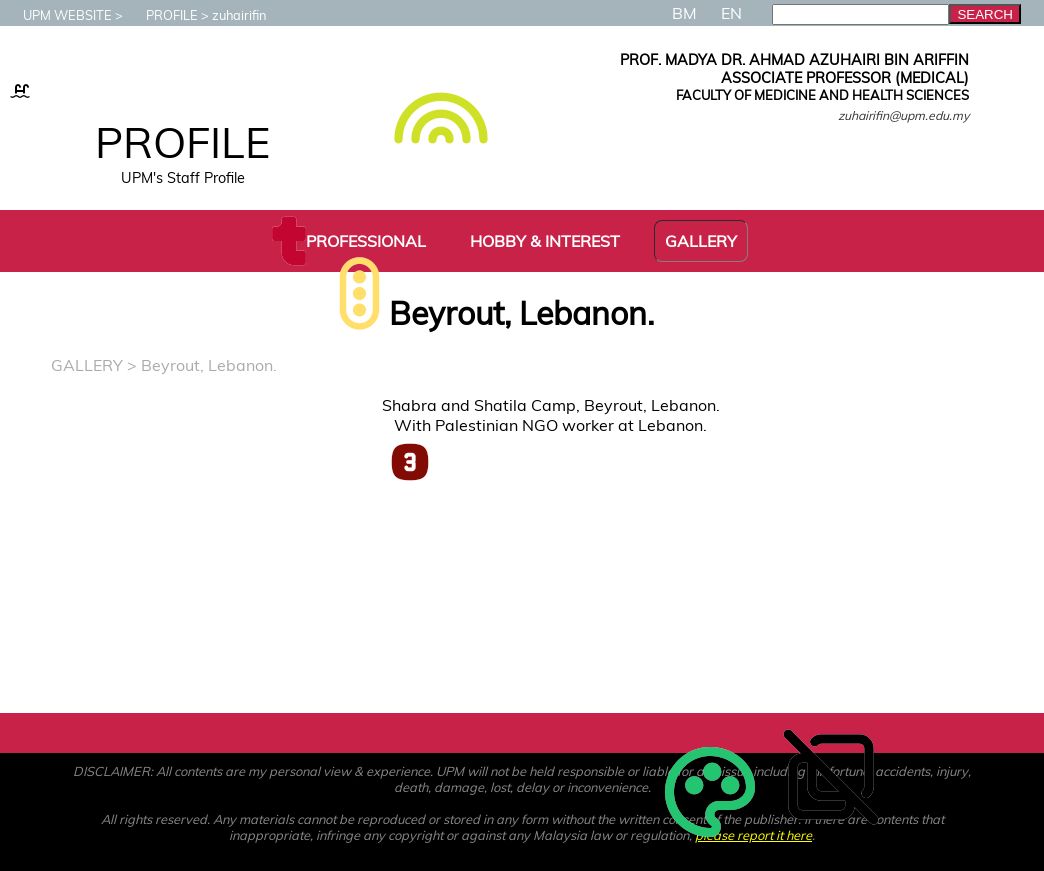  What do you see at coordinates (289, 241) in the screenshot?
I see `open tumblr app` at bounding box center [289, 241].